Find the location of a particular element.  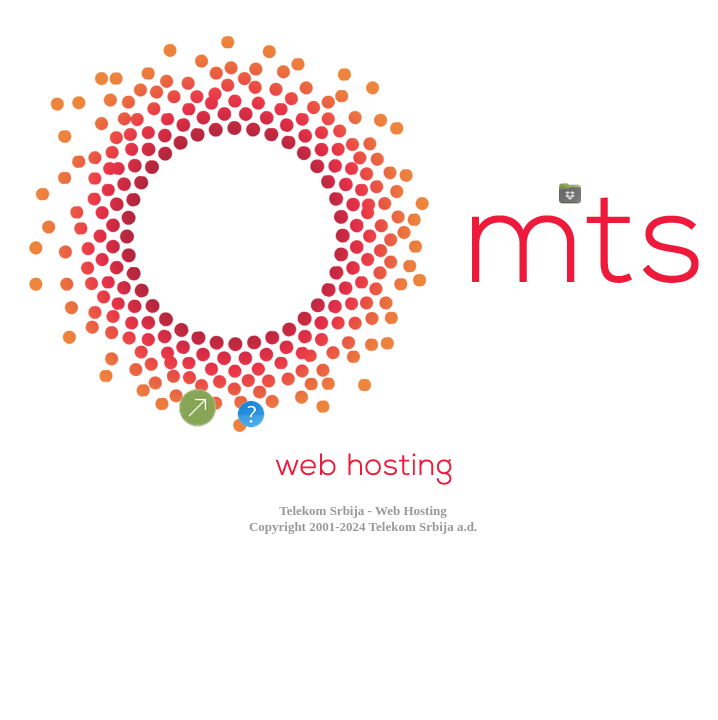

indicates a symbolic link or shortcut to another file is located at coordinates (197, 407).